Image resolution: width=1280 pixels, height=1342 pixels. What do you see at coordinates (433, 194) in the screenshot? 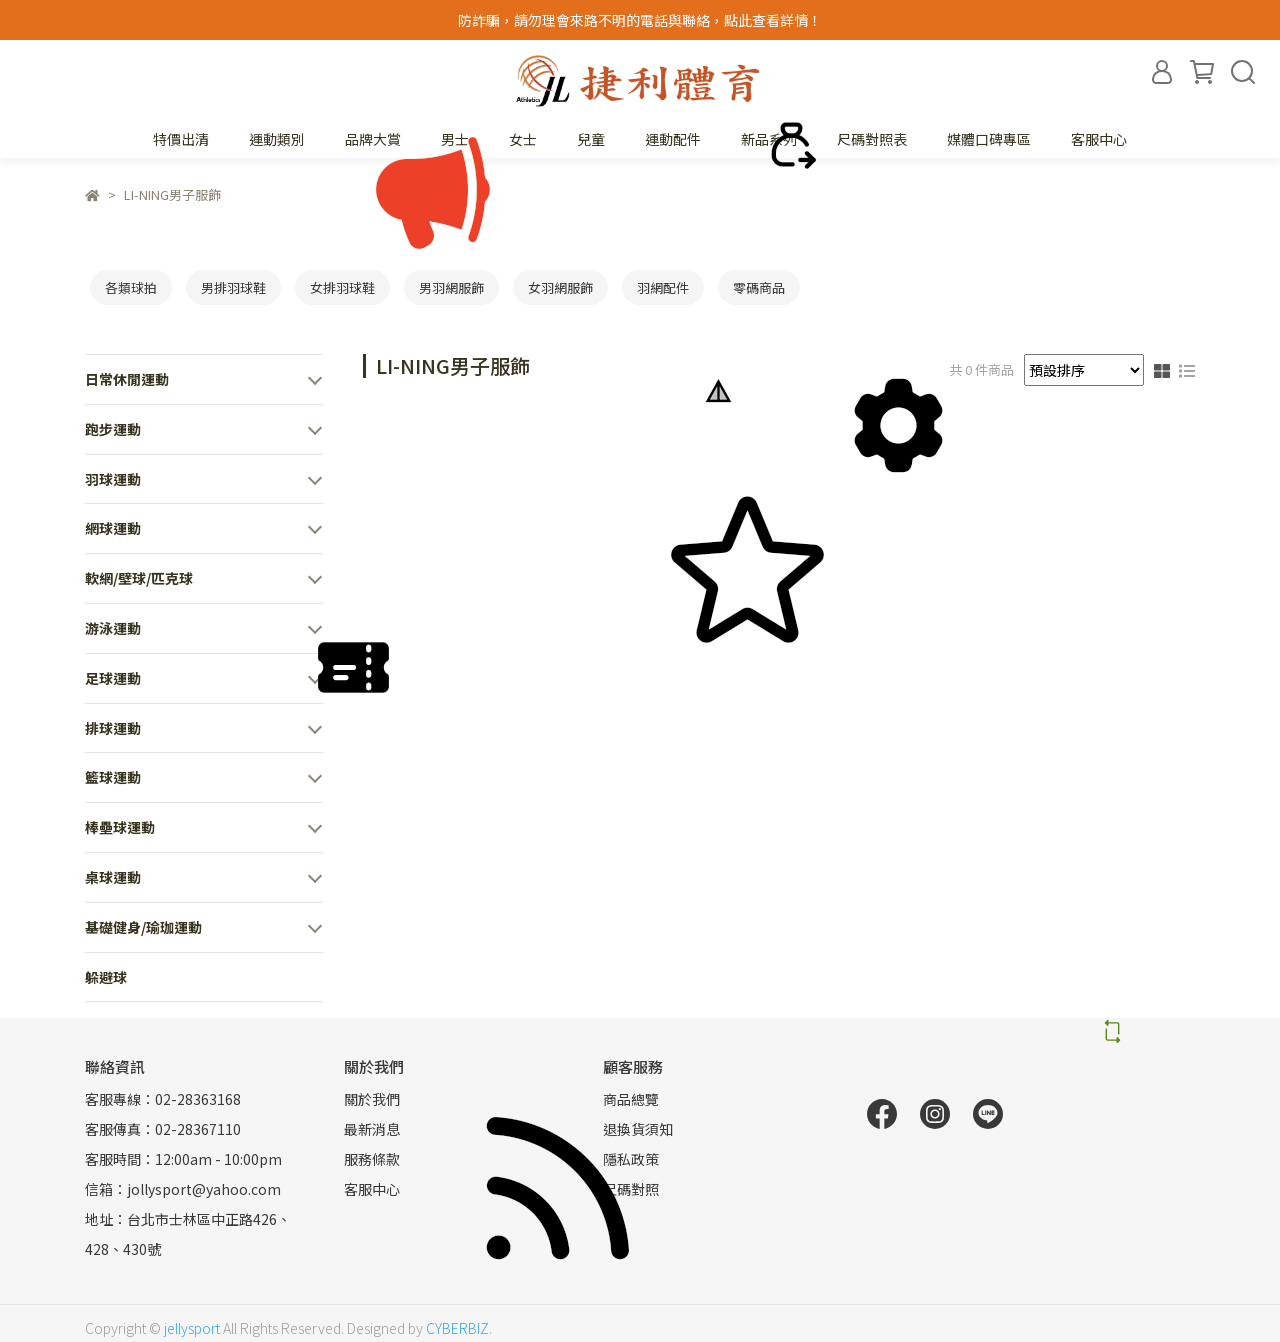
I see `make an announcement` at bounding box center [433, 194].